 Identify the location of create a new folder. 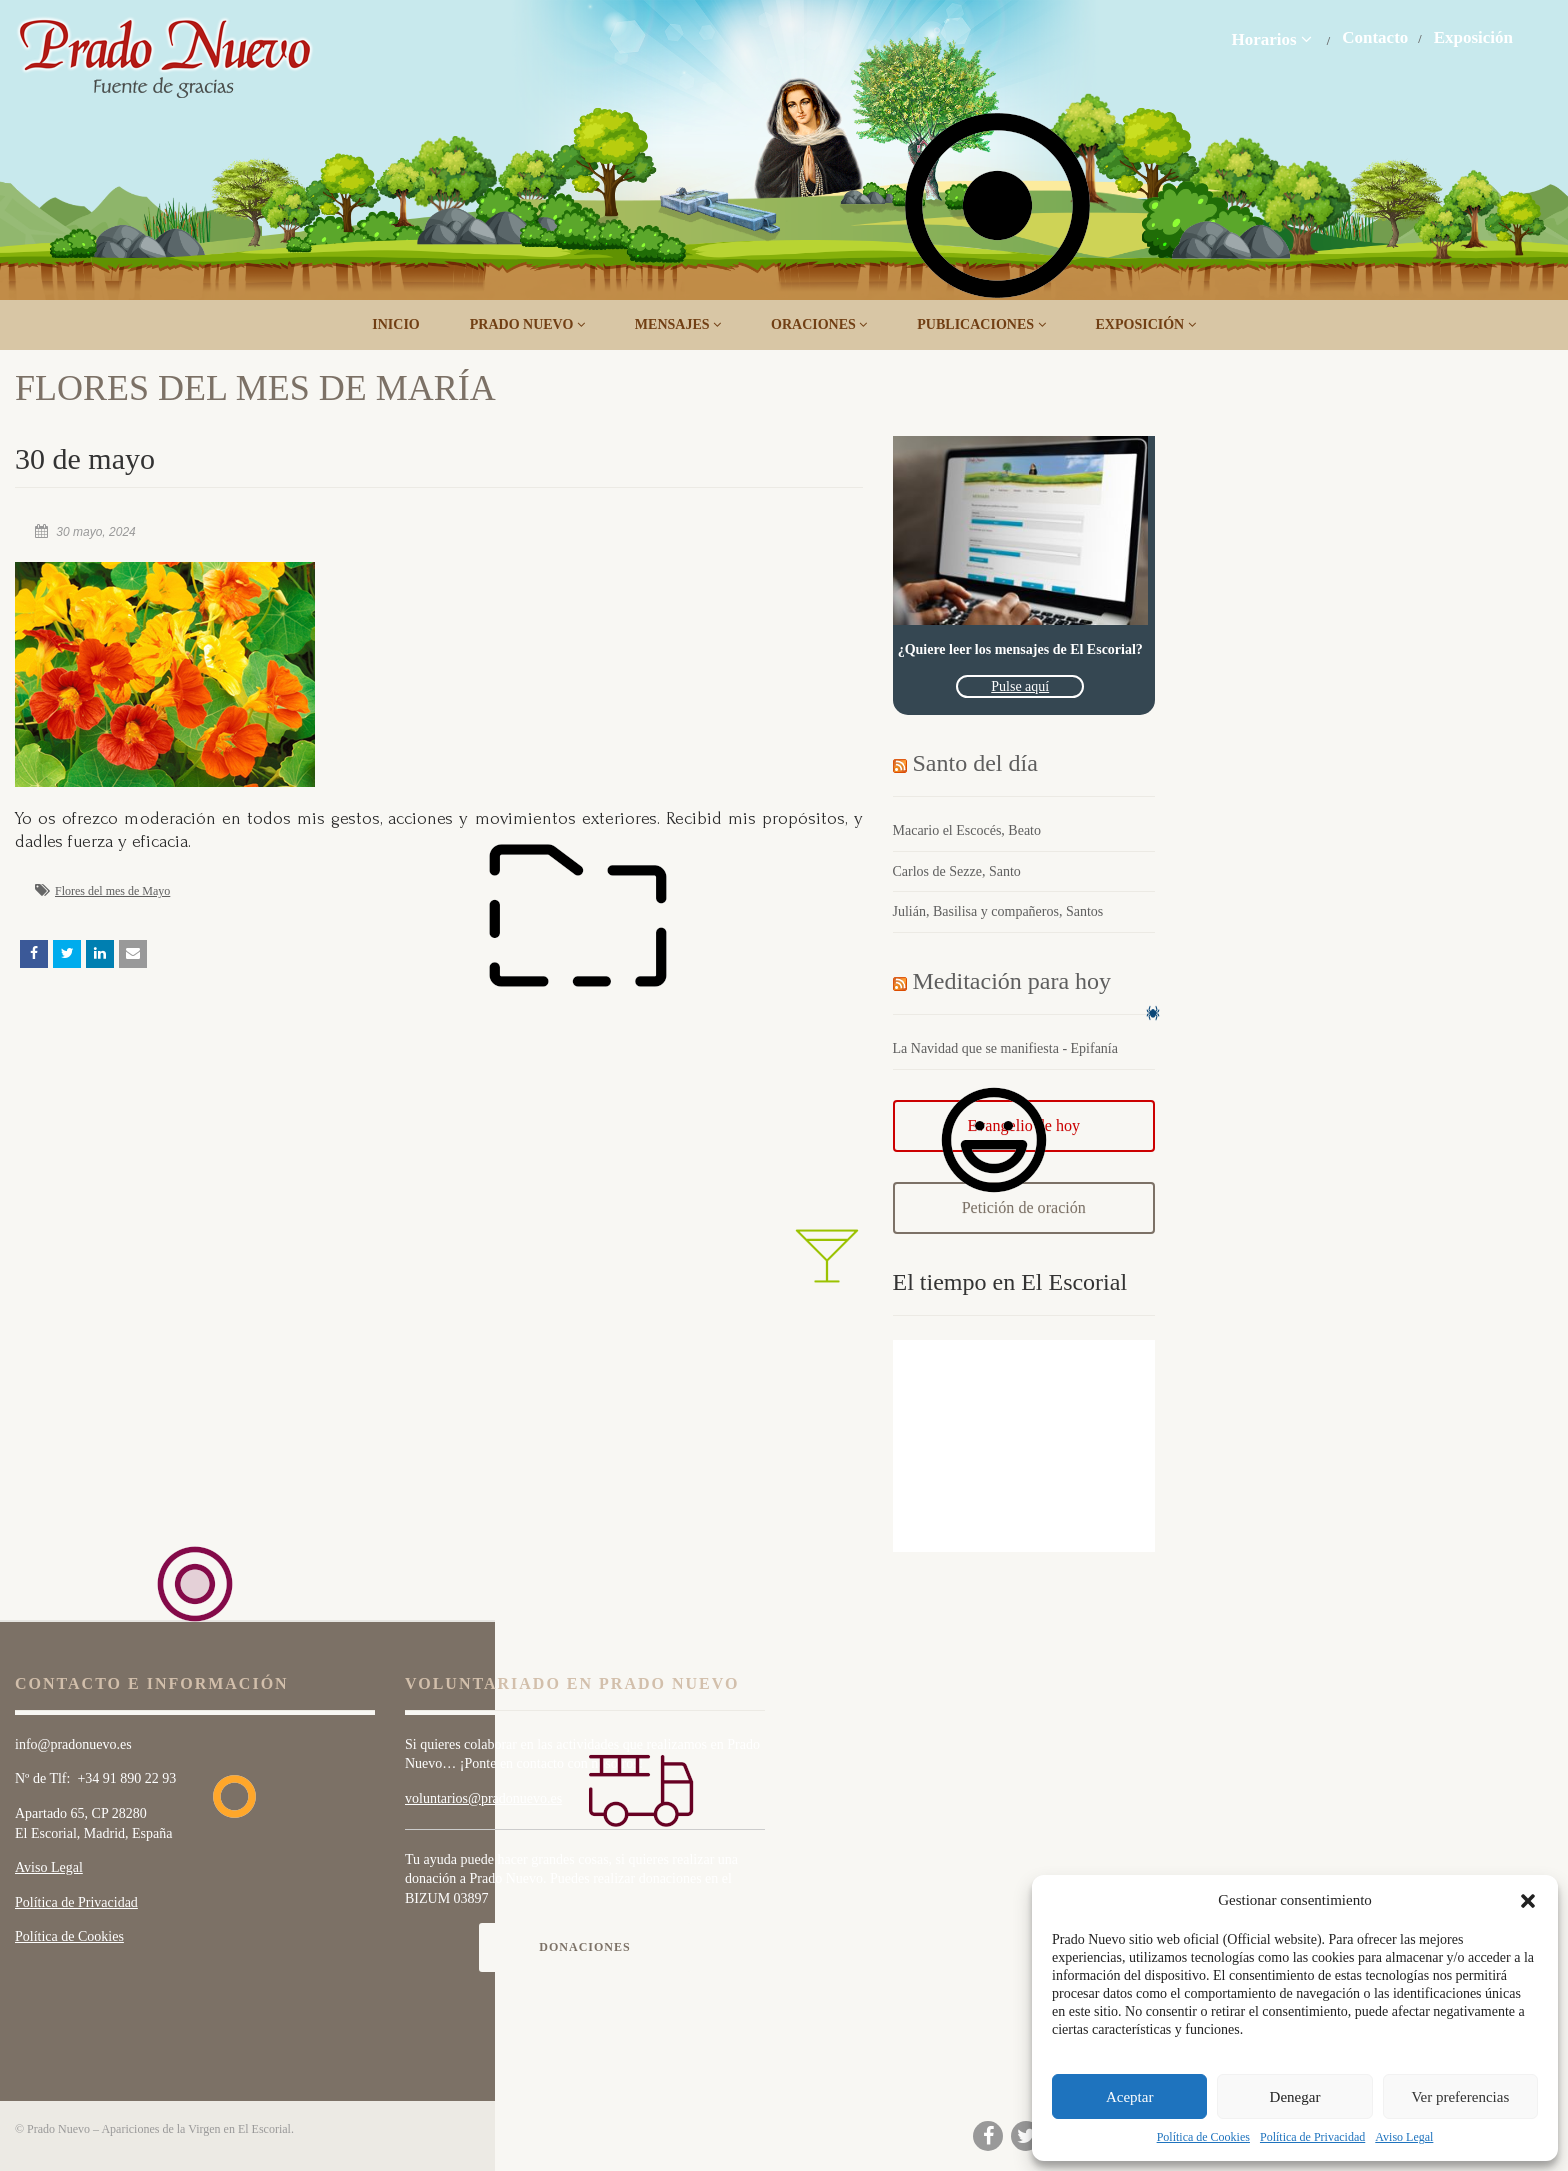
(578, 912).